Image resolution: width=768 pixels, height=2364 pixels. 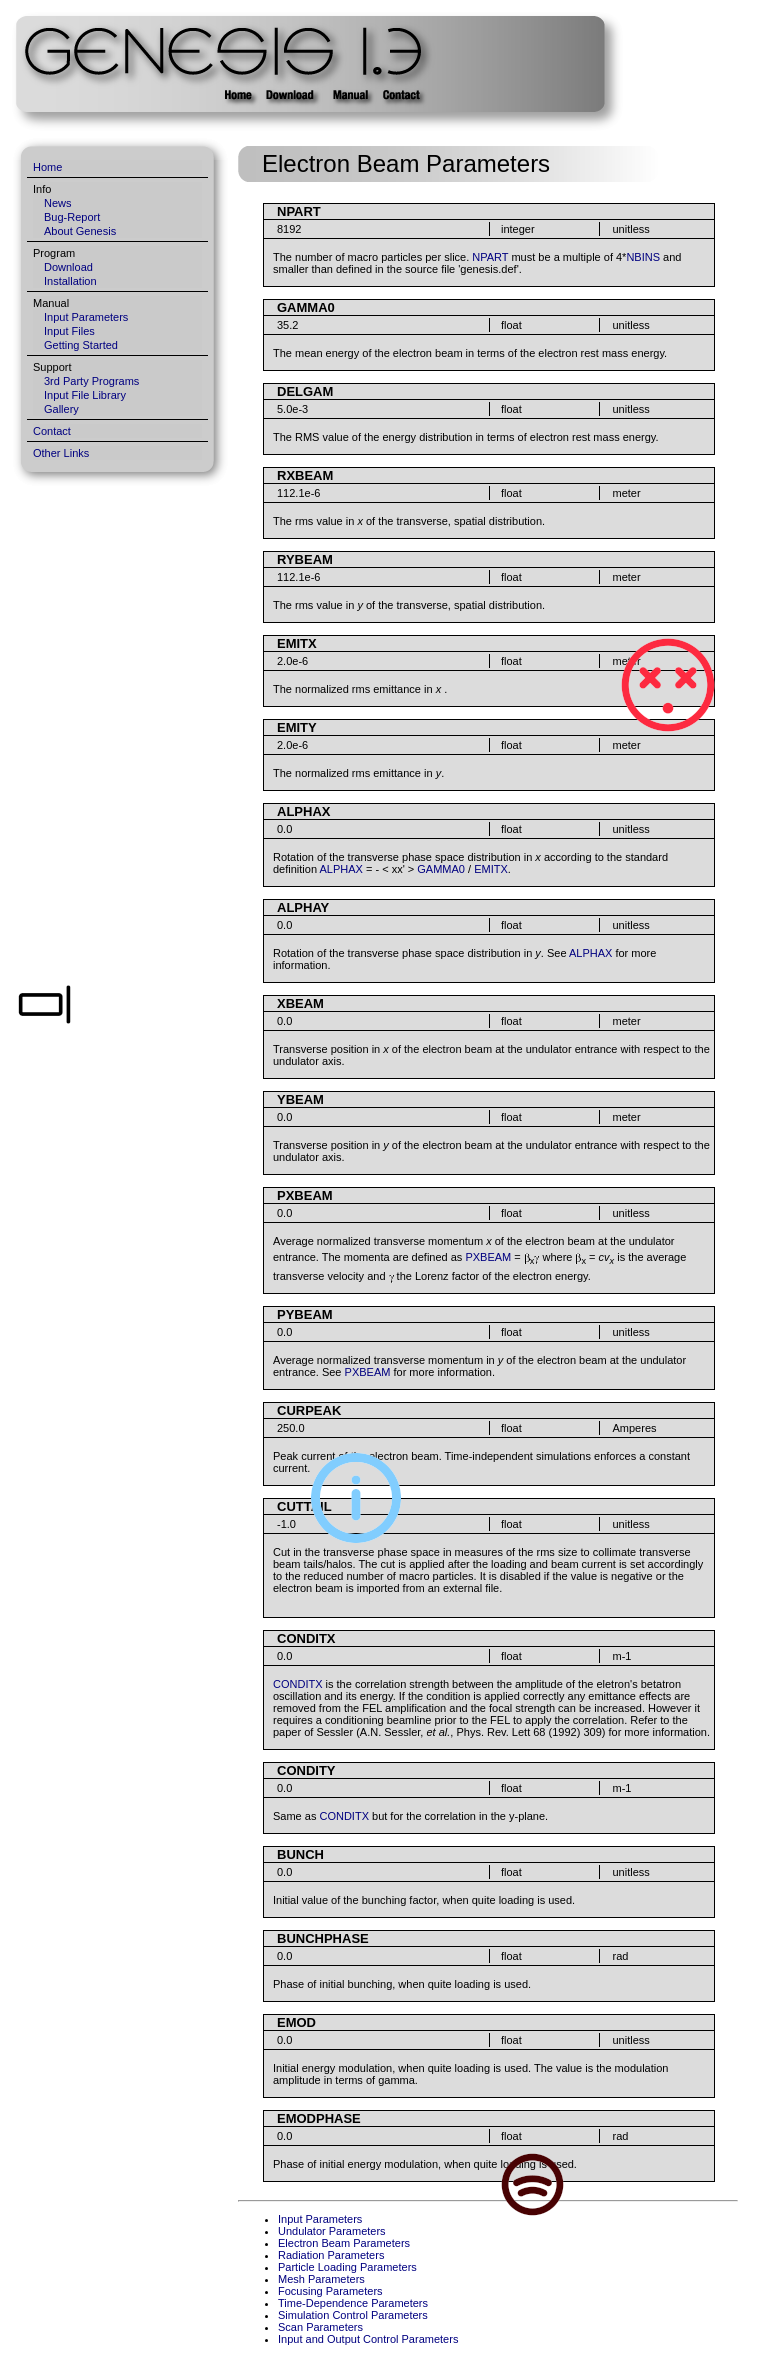 I want to click on indicates an error or failed state, so click(x=668, y=685).